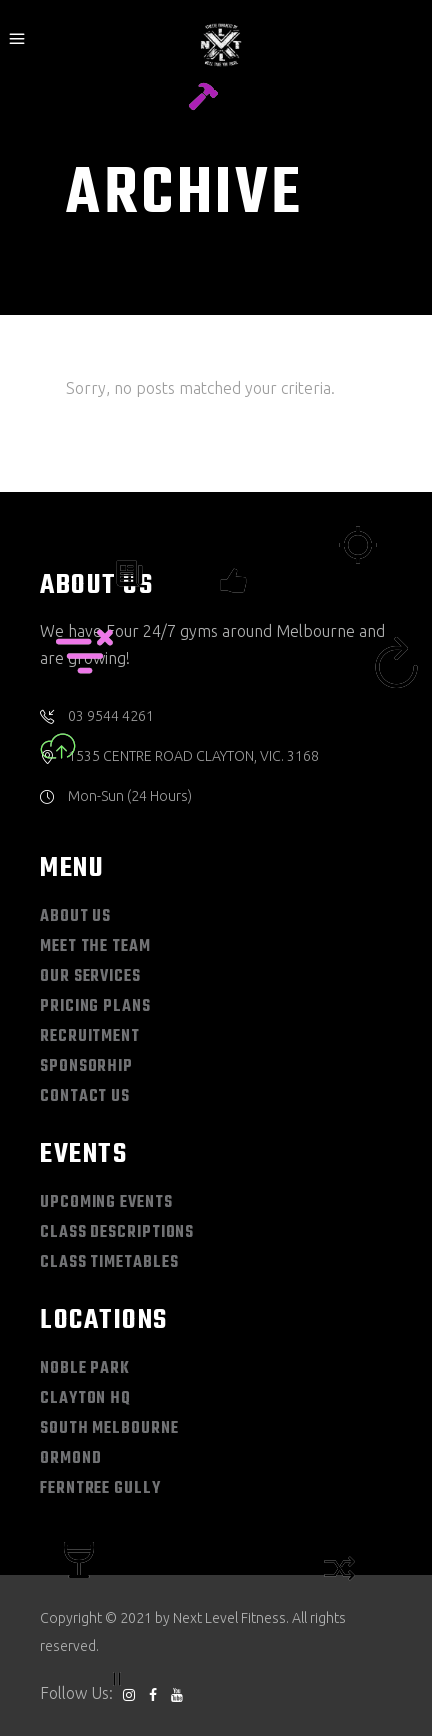 The image size is (432, 1736). Describe the element at coordinates (58, 746) in the screenshot. I see `upload file to cloud storage` at that location.